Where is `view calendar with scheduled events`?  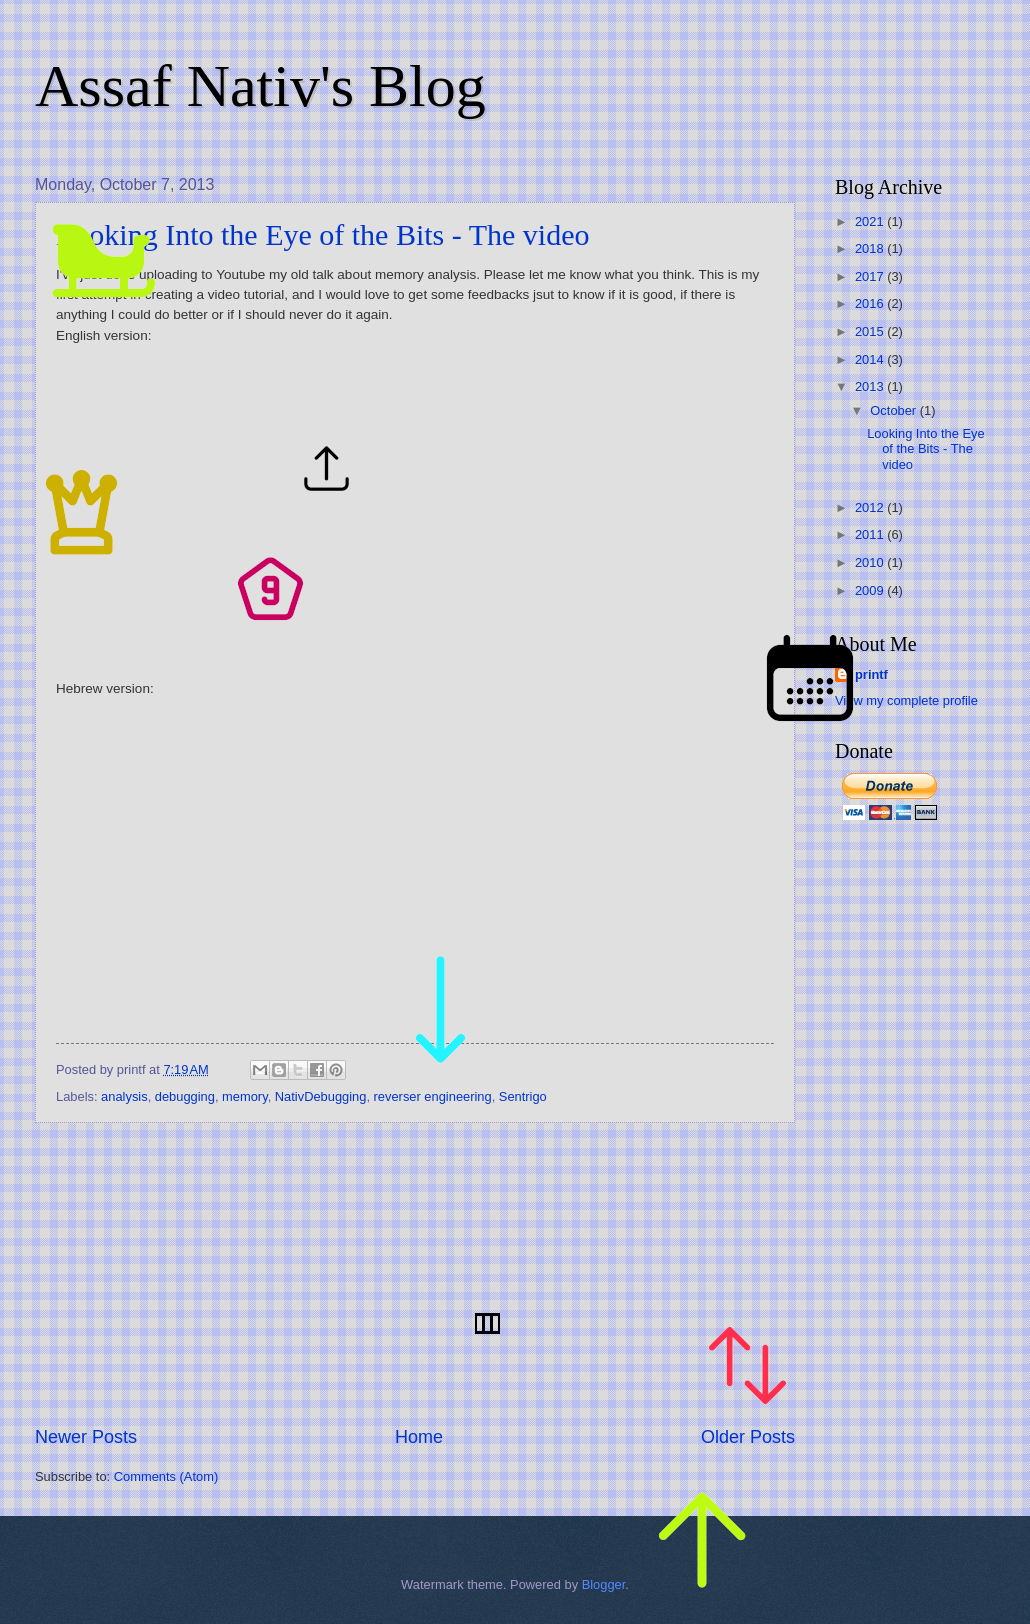 view calendar with scheduled events is located at coordinates (810, 678).